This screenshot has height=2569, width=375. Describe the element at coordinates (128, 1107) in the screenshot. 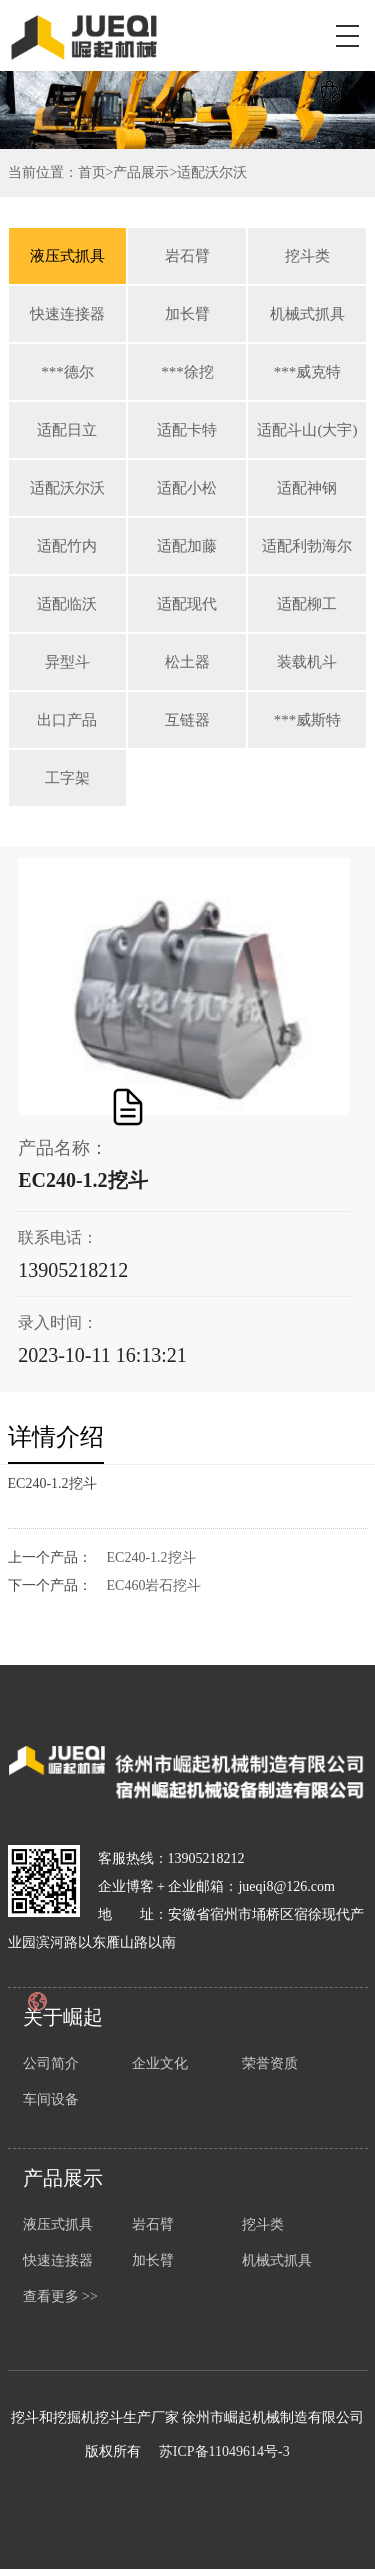

I see `view document details` at that location.